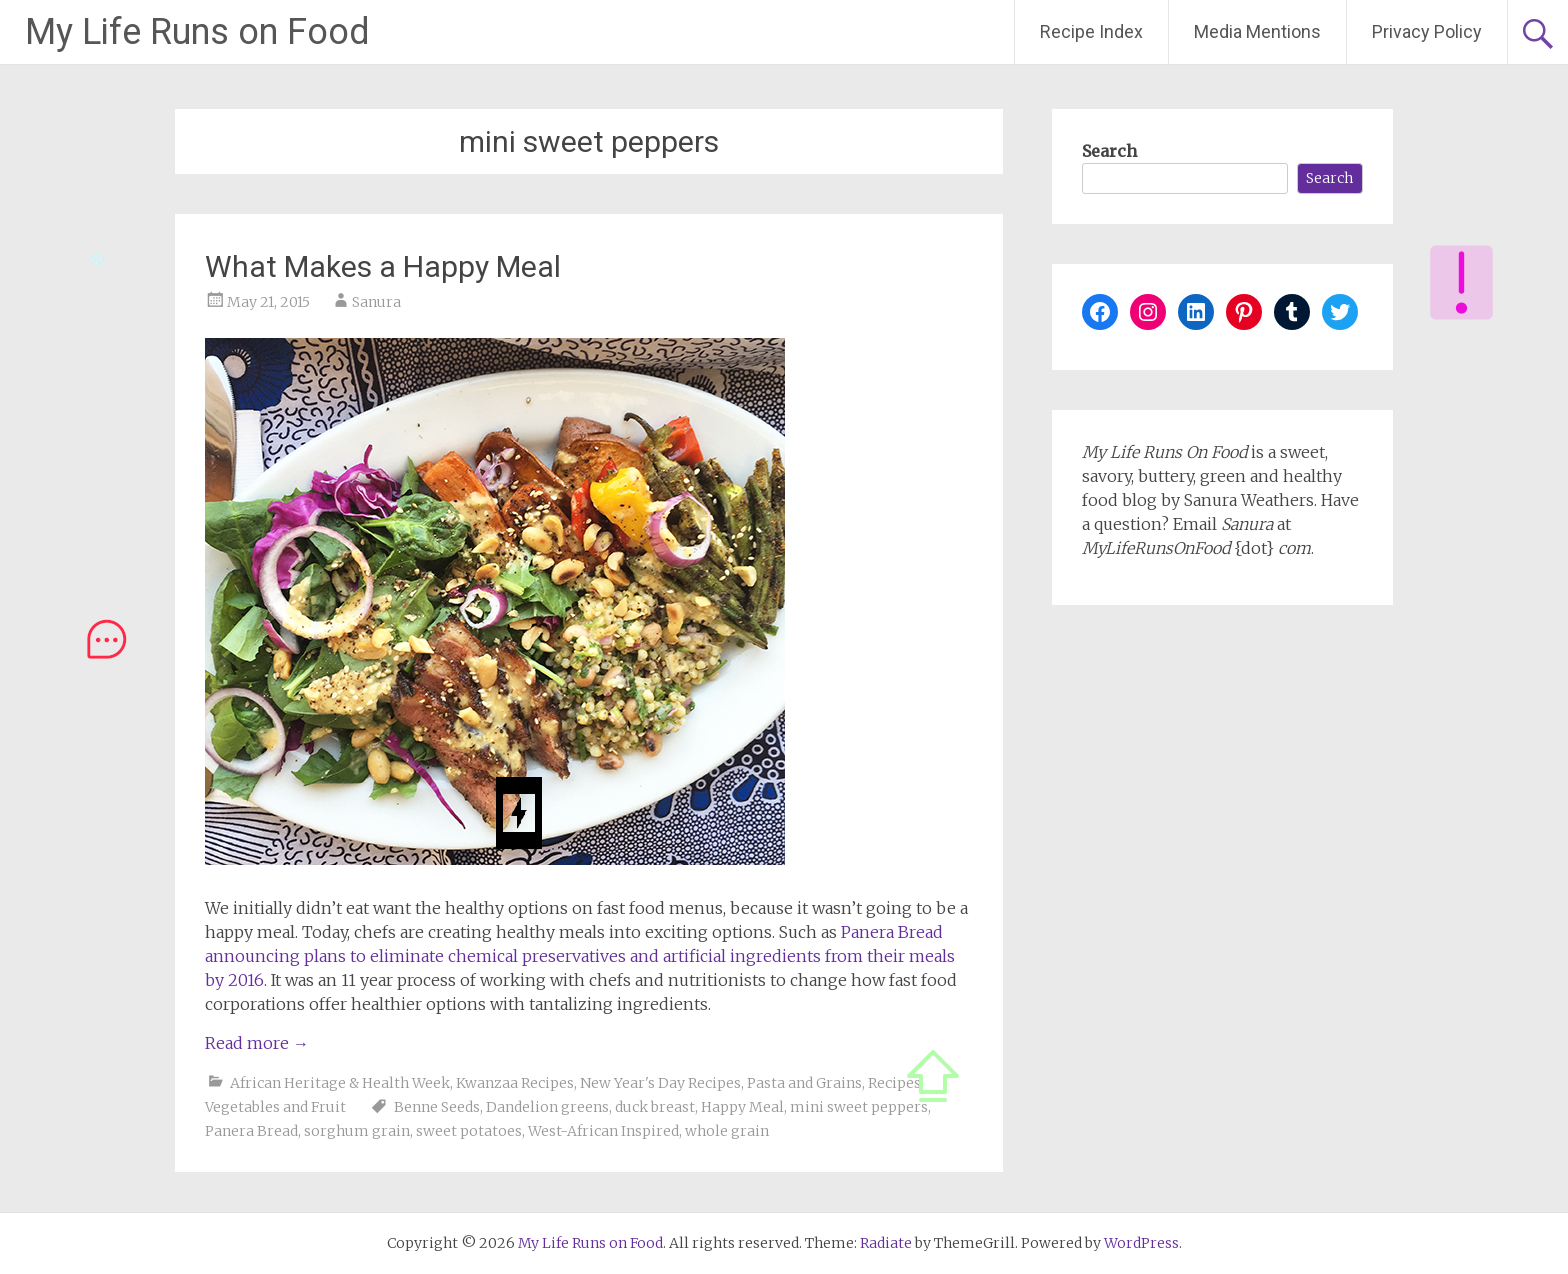 The width and height of the screenshot is (1568, 1274). What do you see at coordinates (106, 640) in the screenshot?
I see `open chat or messaging` at bounding box center [106, 640].